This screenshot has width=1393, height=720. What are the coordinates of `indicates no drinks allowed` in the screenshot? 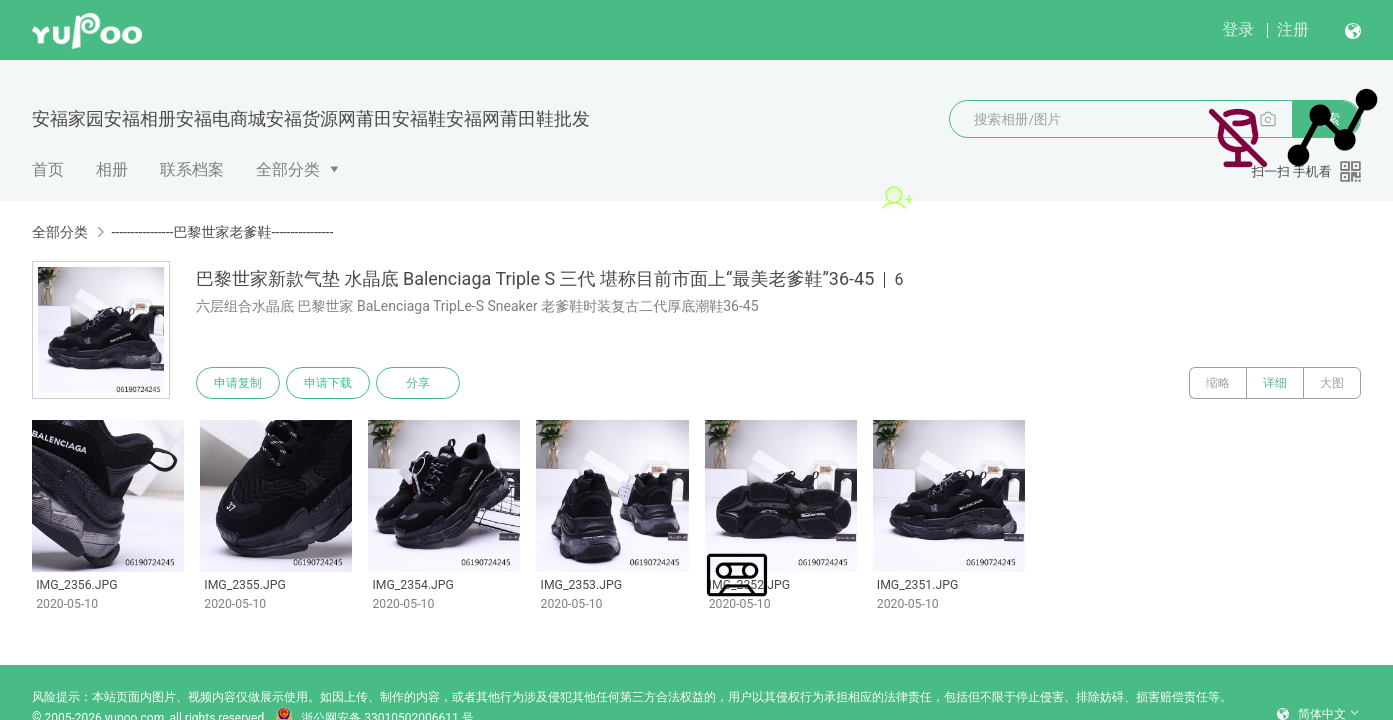 It's located at (1238, 138).